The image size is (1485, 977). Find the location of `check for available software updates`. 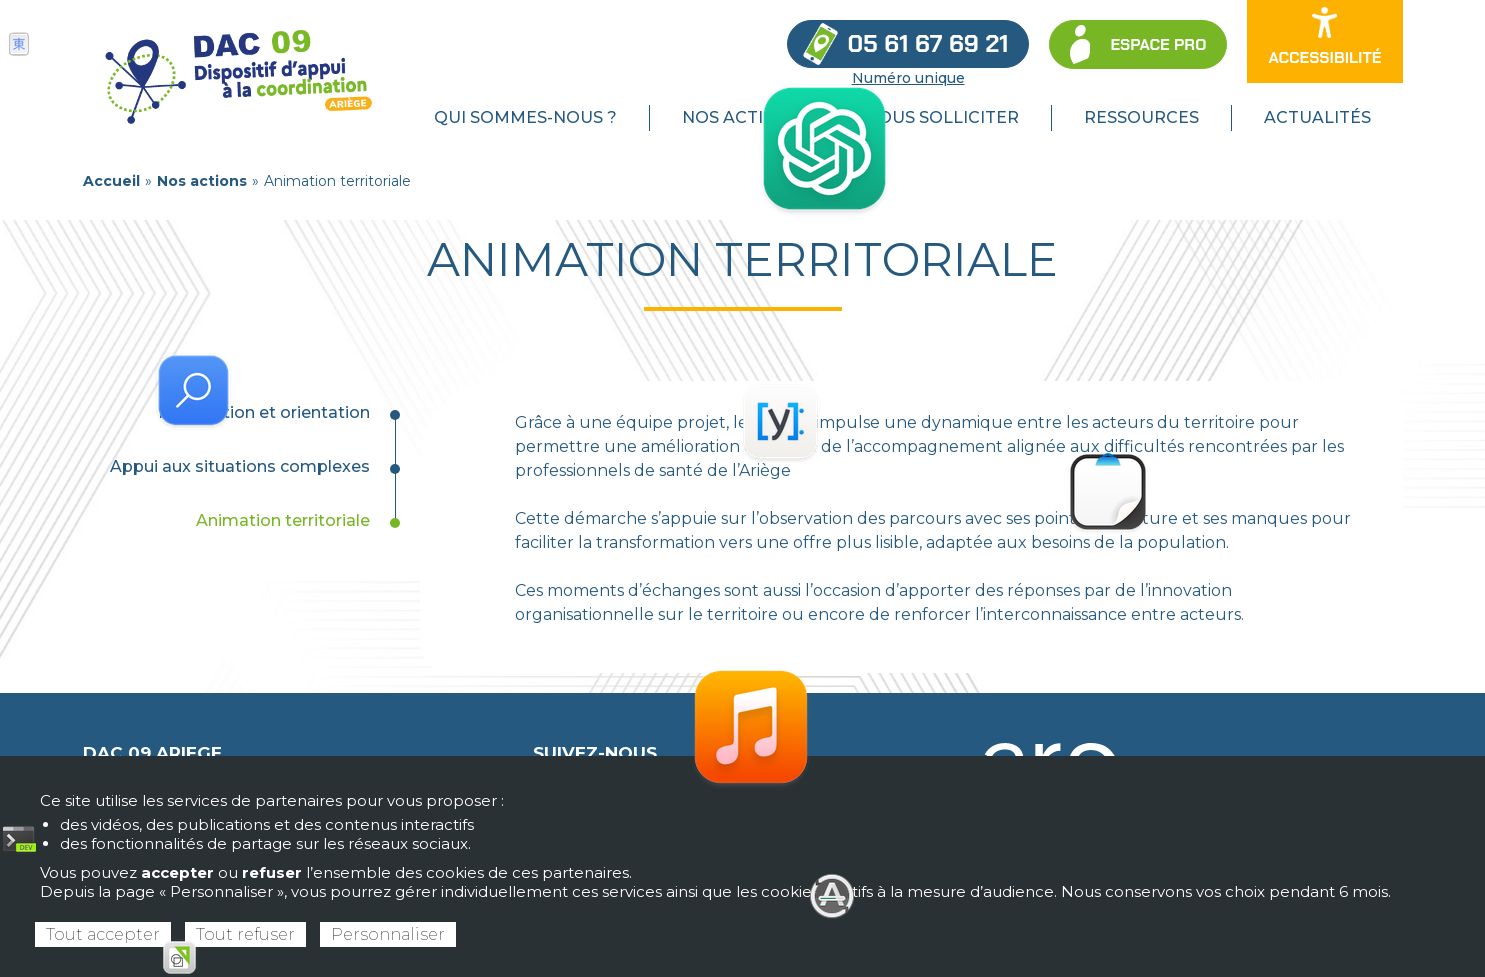

check for available software updates is located at coordinates (832, 896).